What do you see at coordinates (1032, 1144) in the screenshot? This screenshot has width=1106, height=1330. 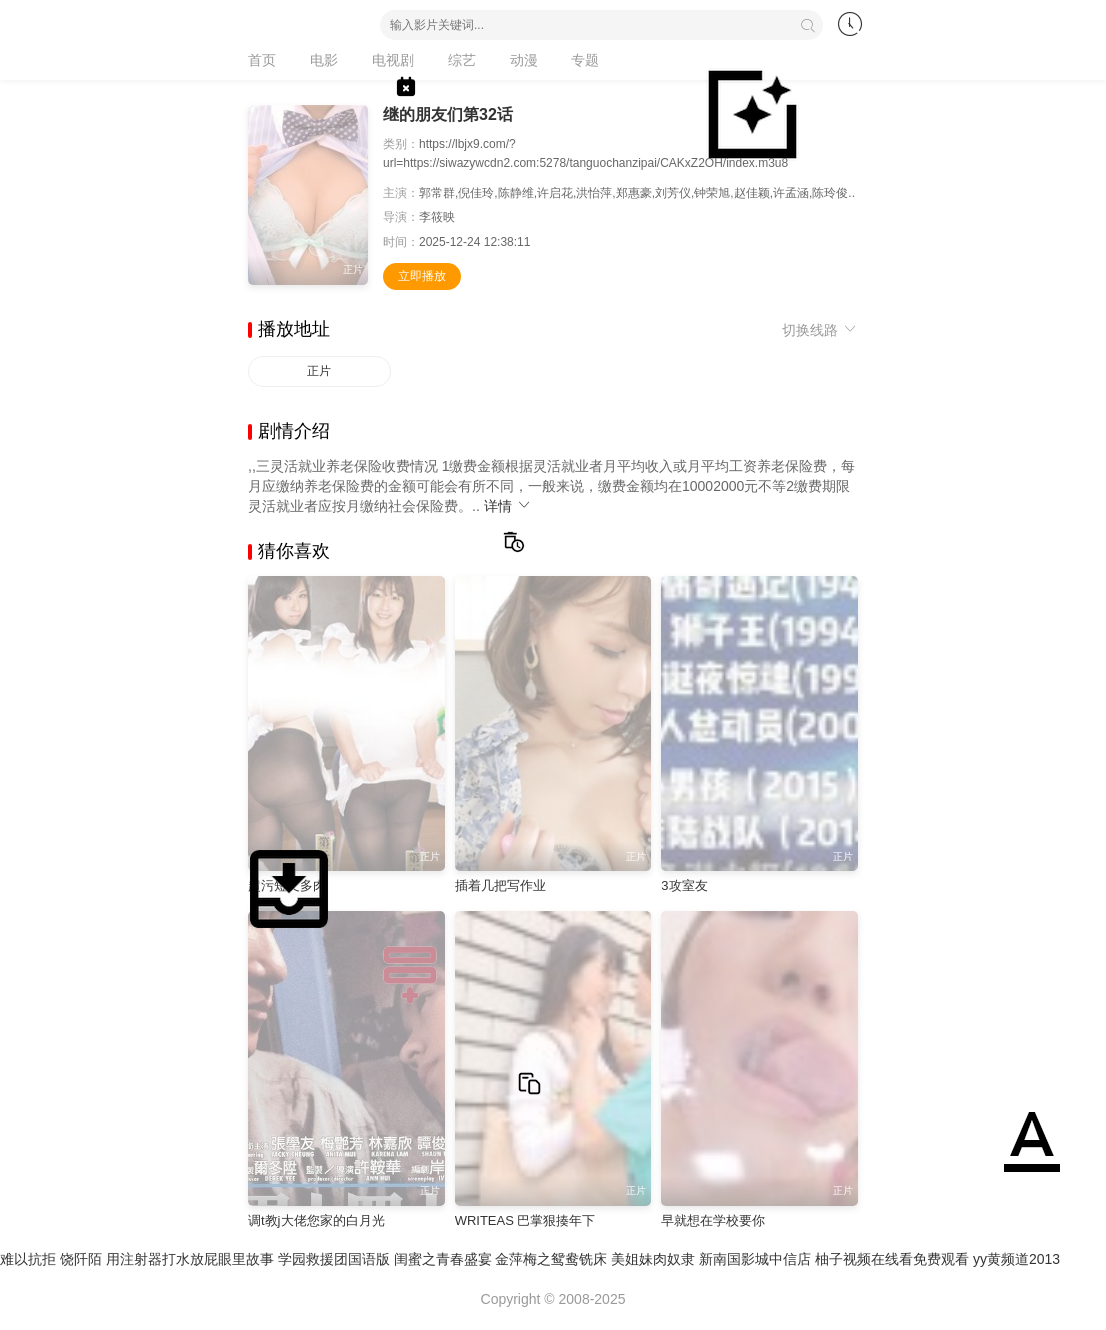 I see `format or style text` at bounding box center [1032, 1144].